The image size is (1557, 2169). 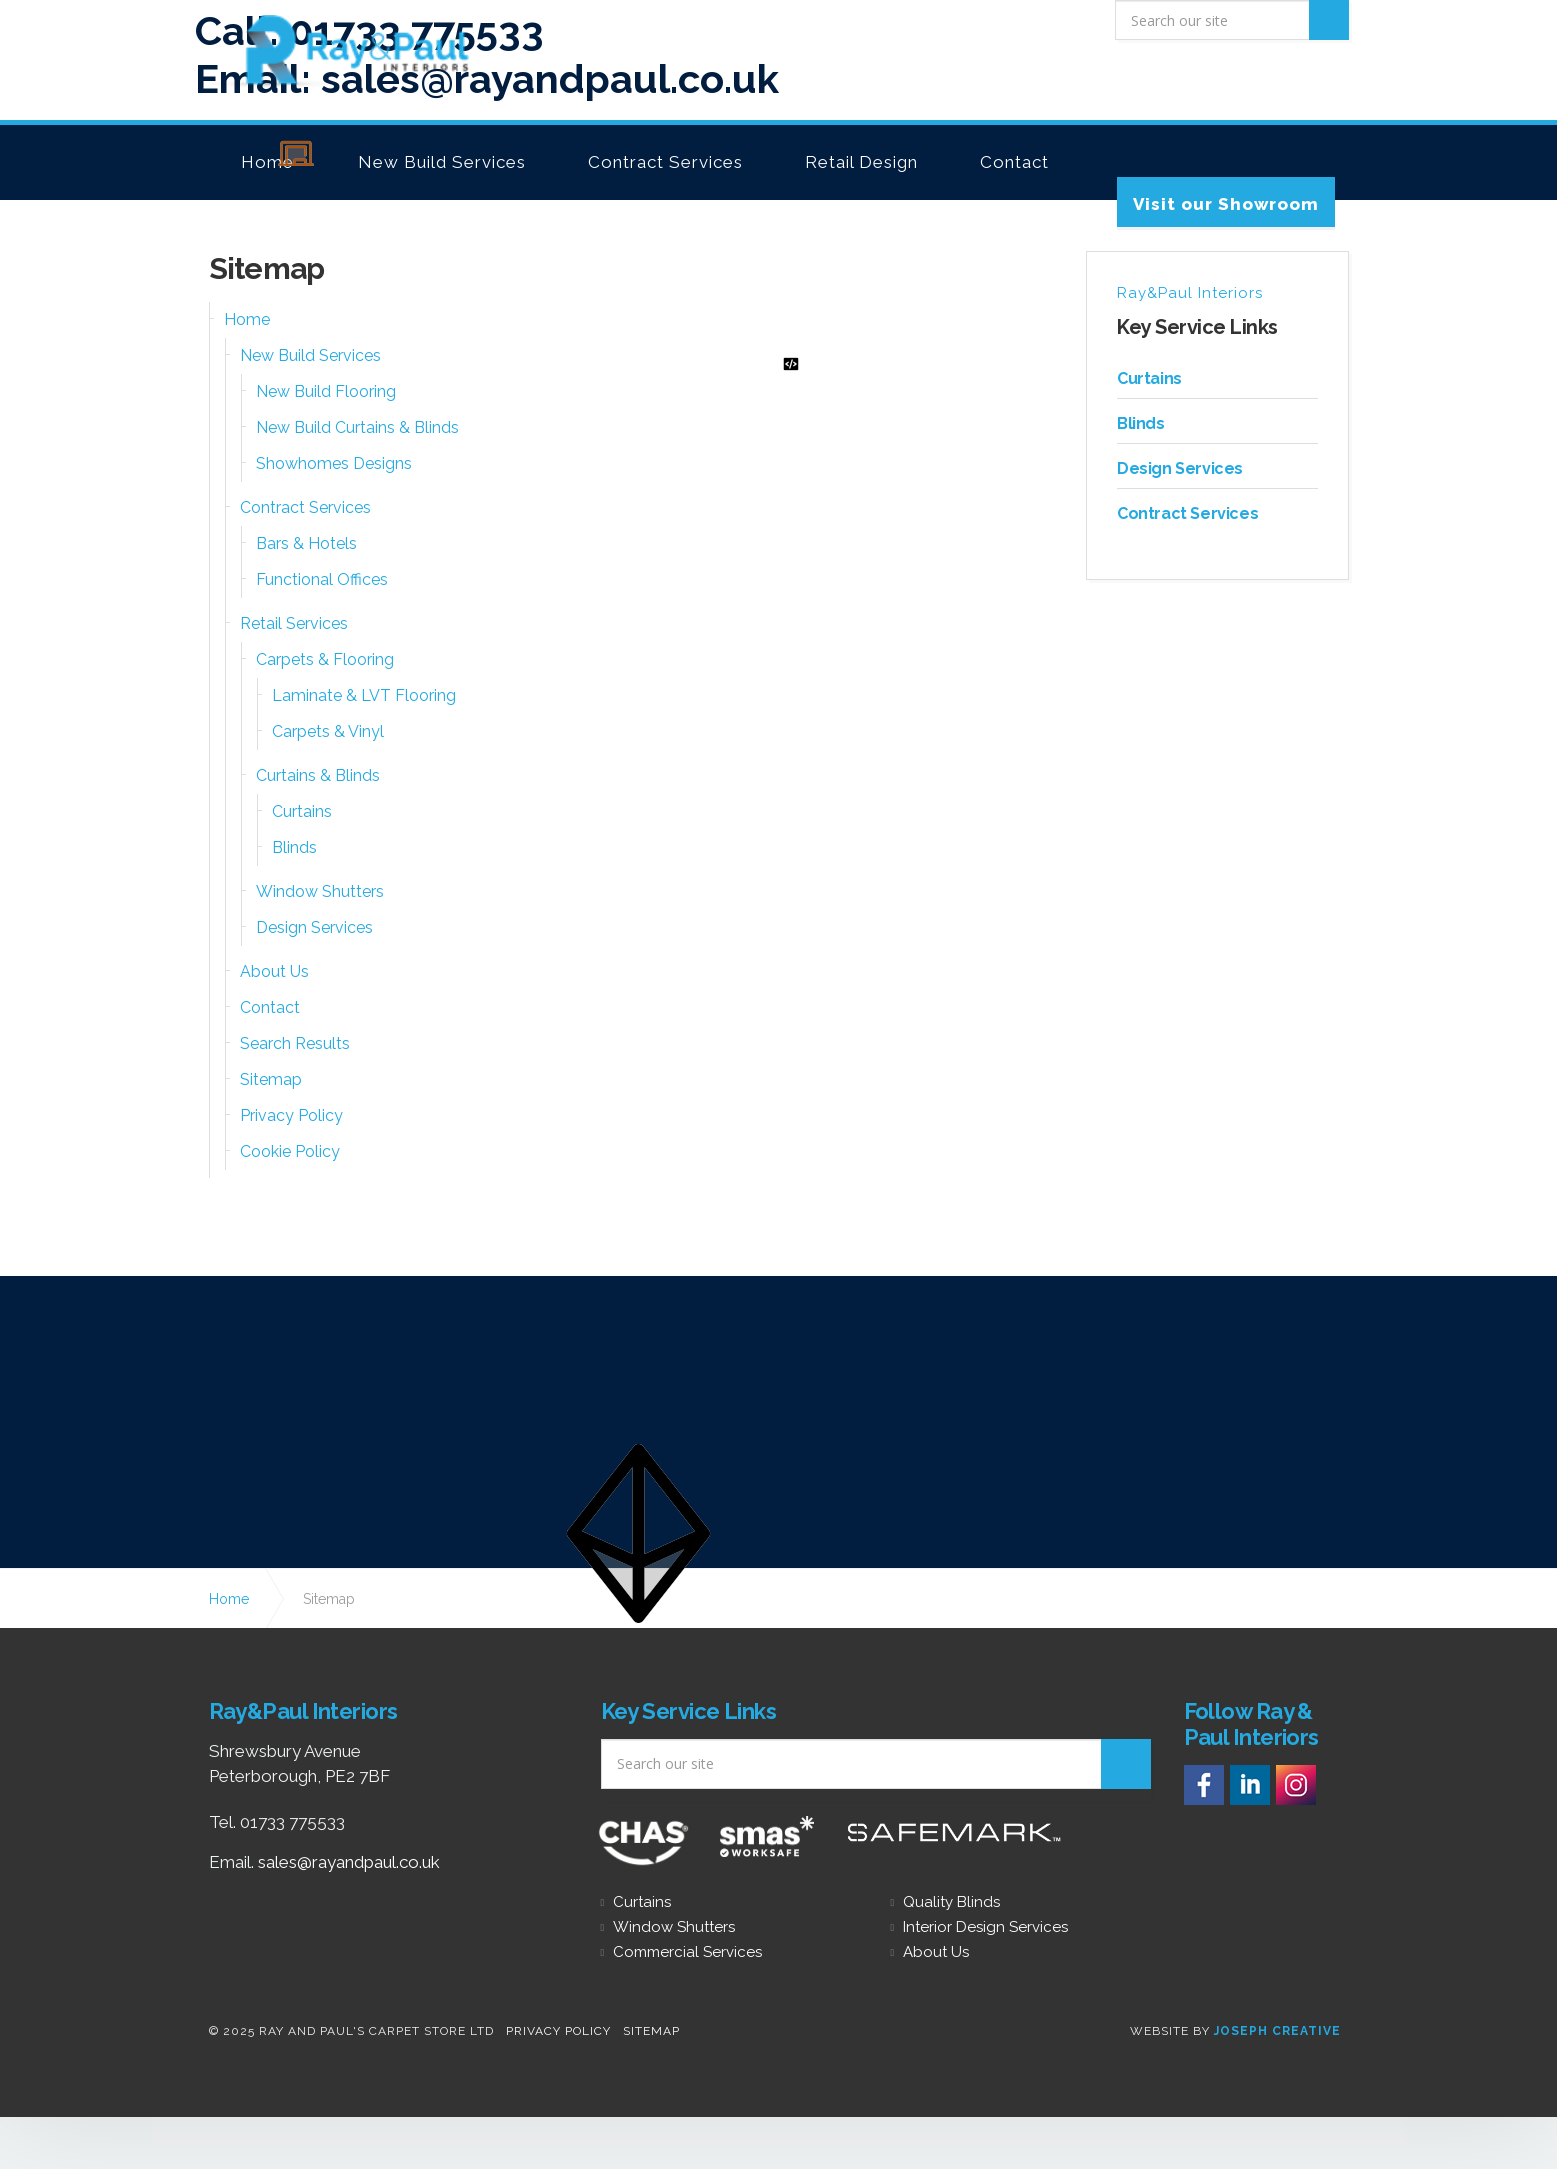 I want to click on view or edit source code, so click(x=791, y=364).